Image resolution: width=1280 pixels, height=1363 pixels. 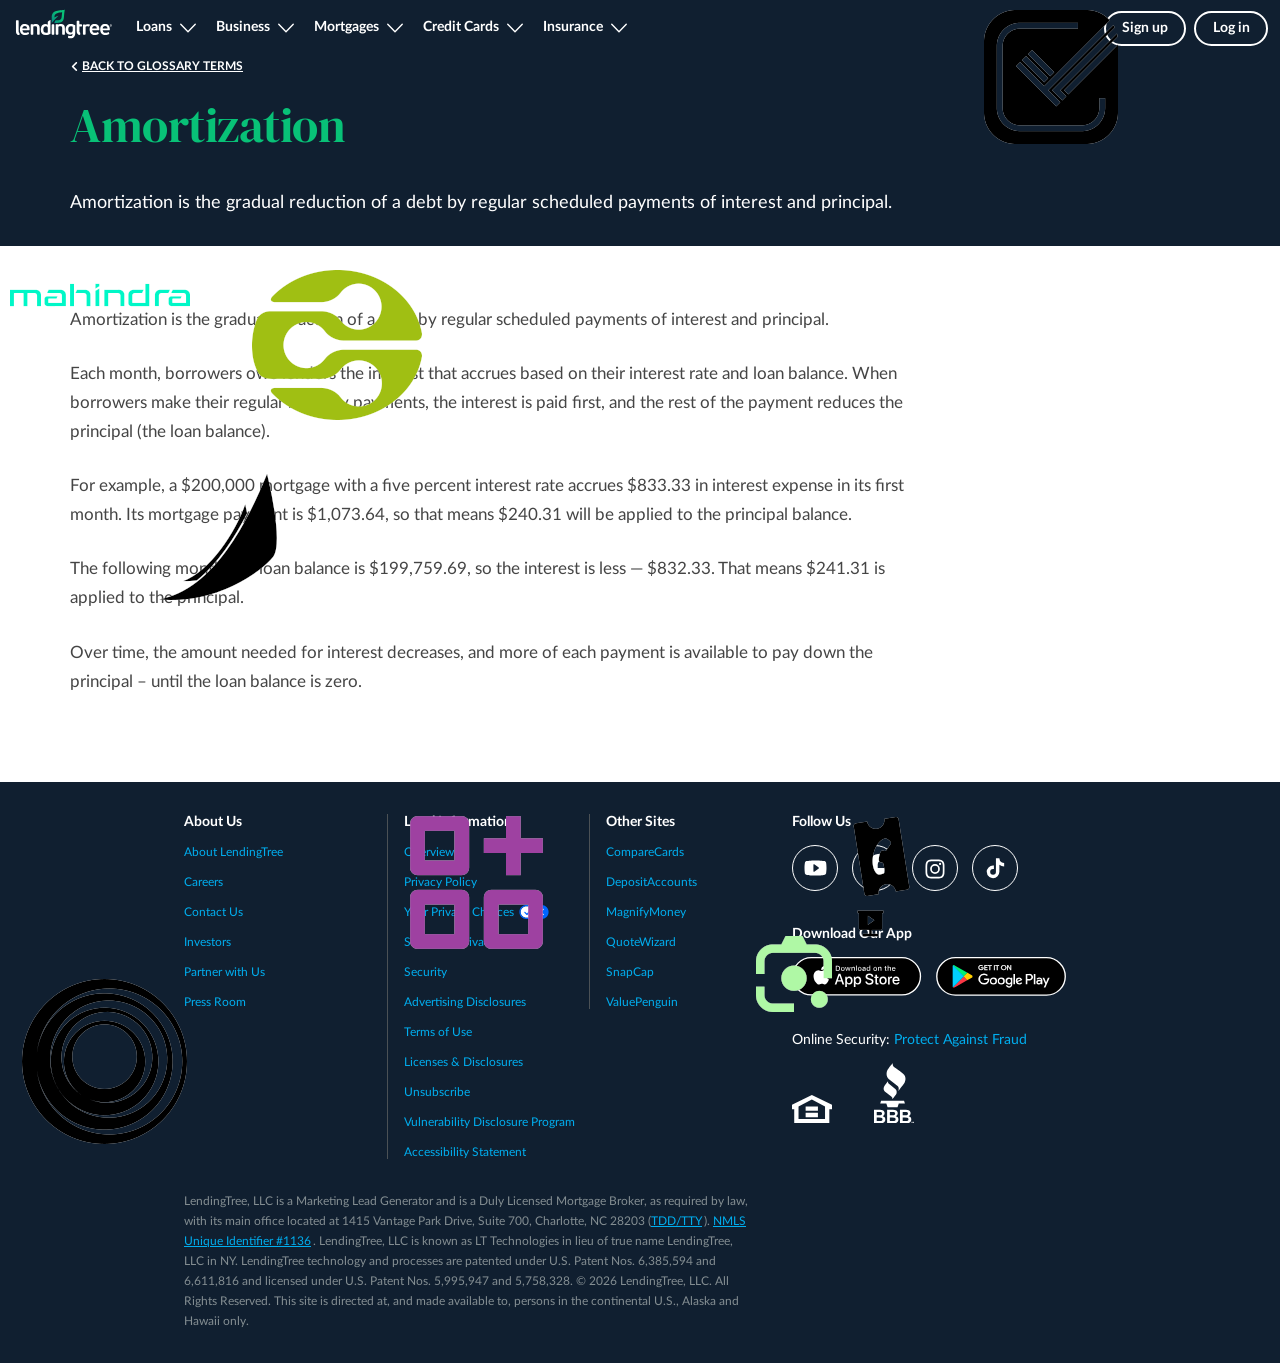 What do you see at coordinates (100, 295) in the screenshot?
I see `Mahindra company logo` at bounding box center [100, 295].